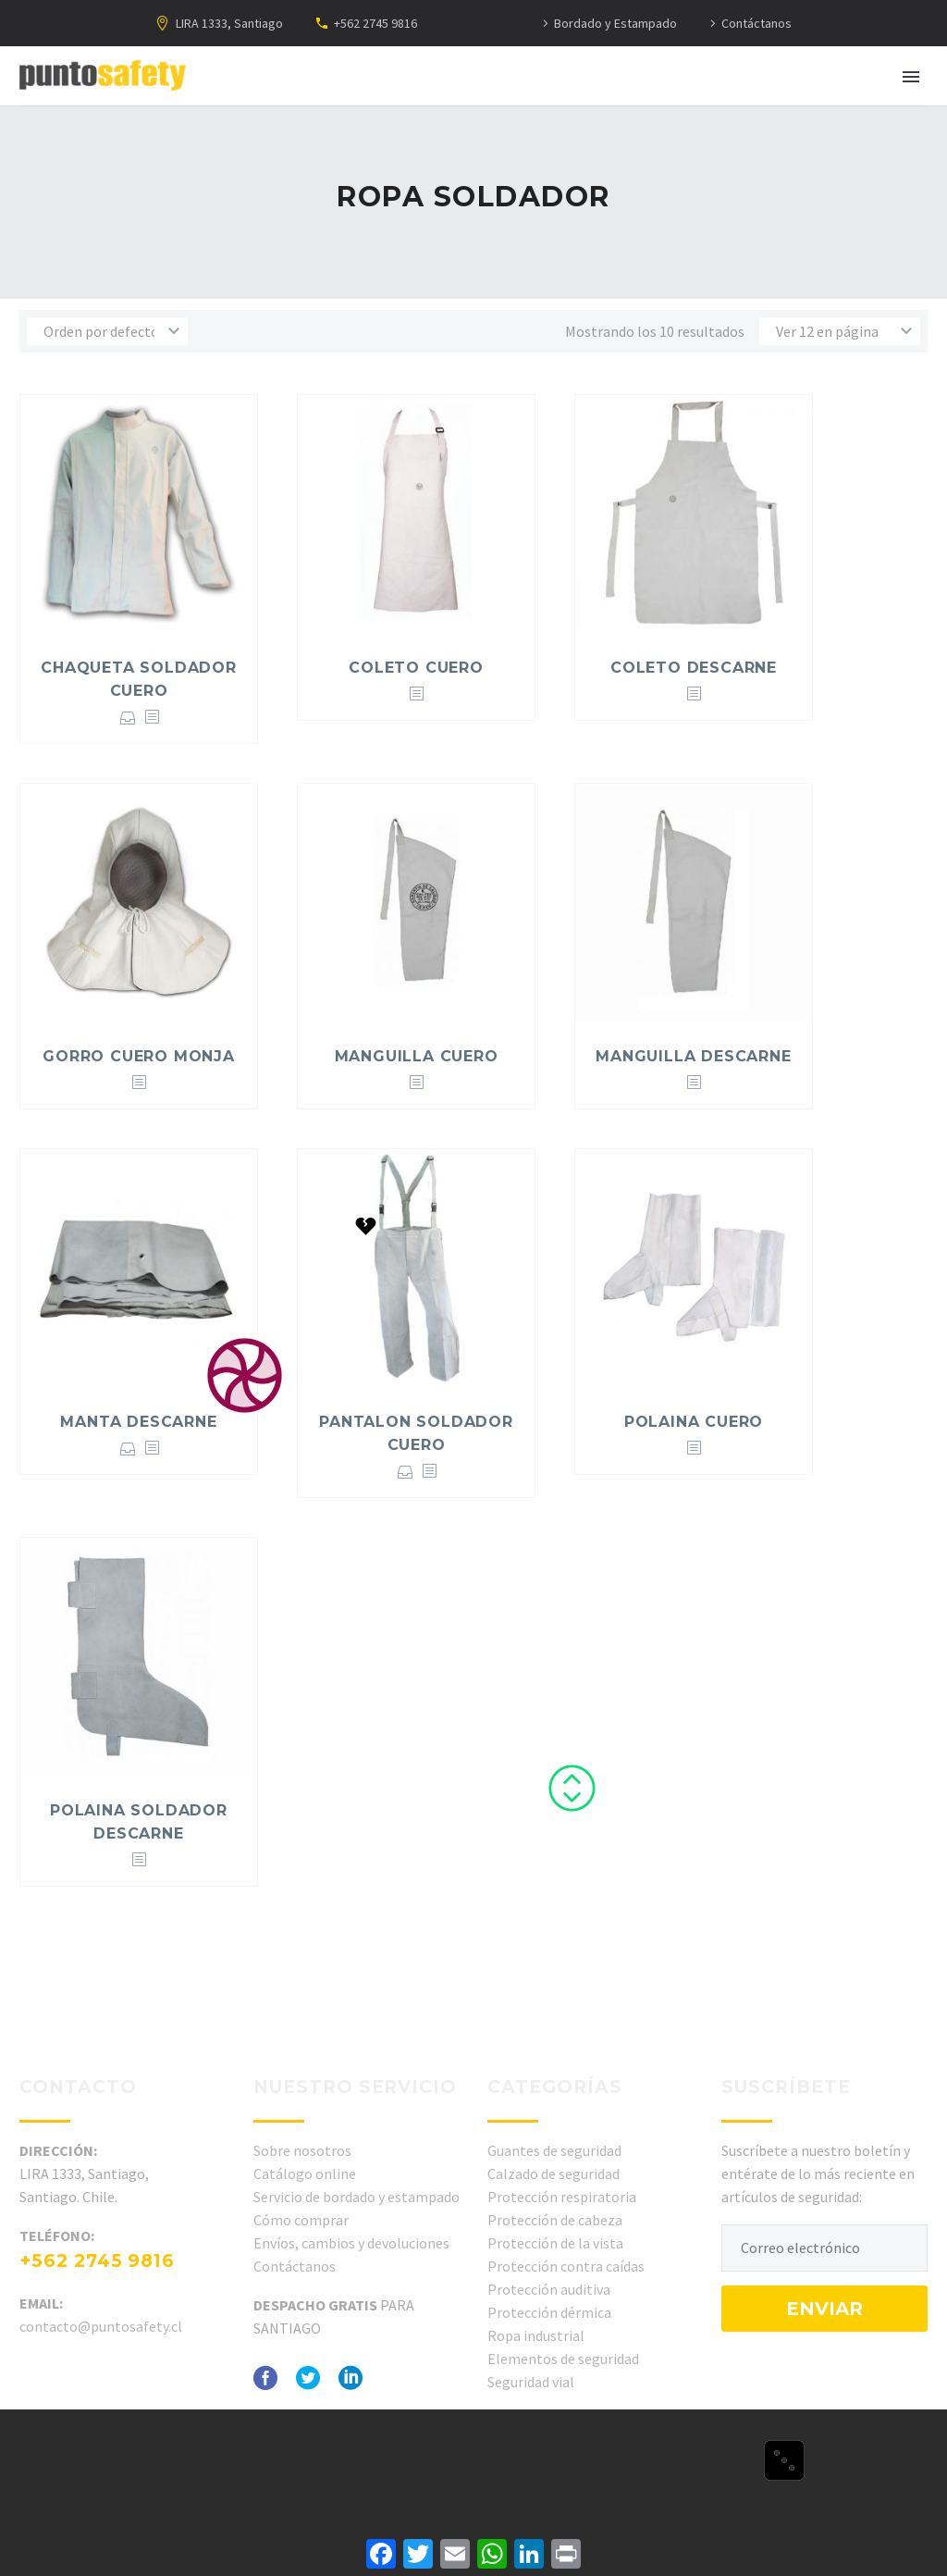  Describe the element at coordinates (244, 1375) in the screenshot. I see `loading content in progress` at that location.